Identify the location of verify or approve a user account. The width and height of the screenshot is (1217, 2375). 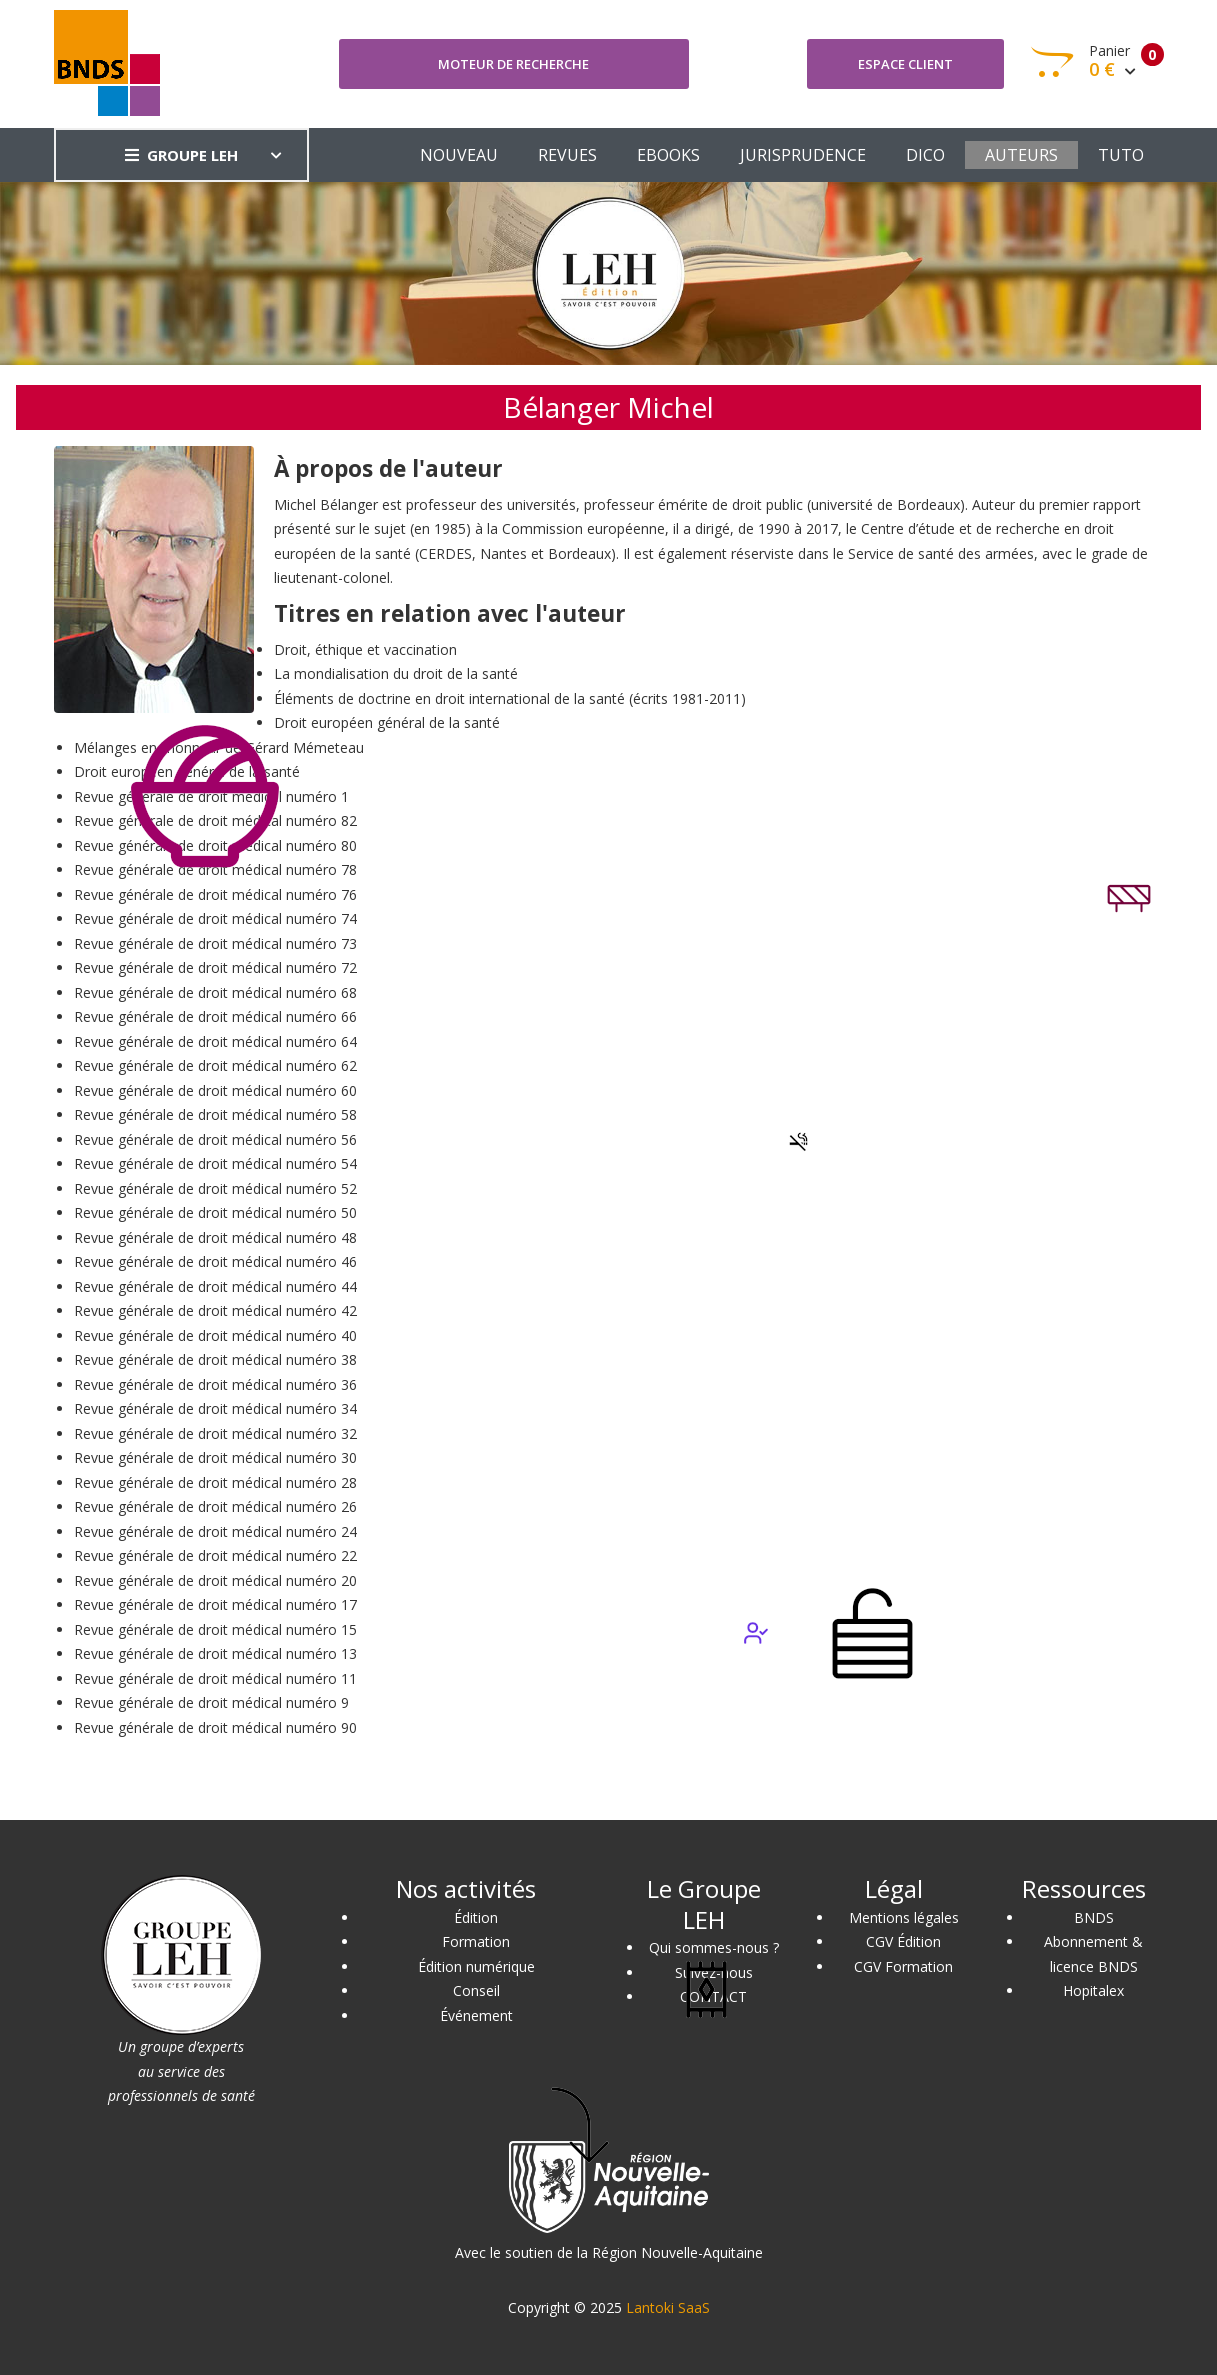
(756, 1633).